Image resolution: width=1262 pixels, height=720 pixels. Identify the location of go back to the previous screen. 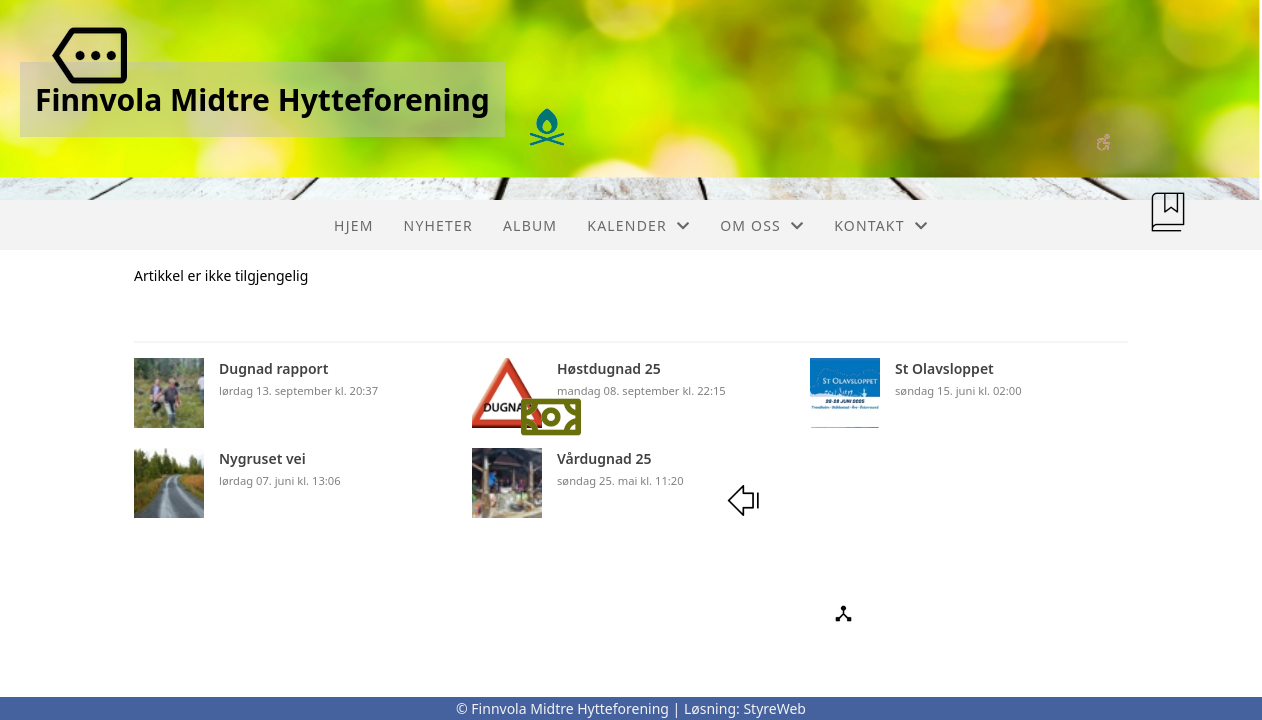
(744, 500).